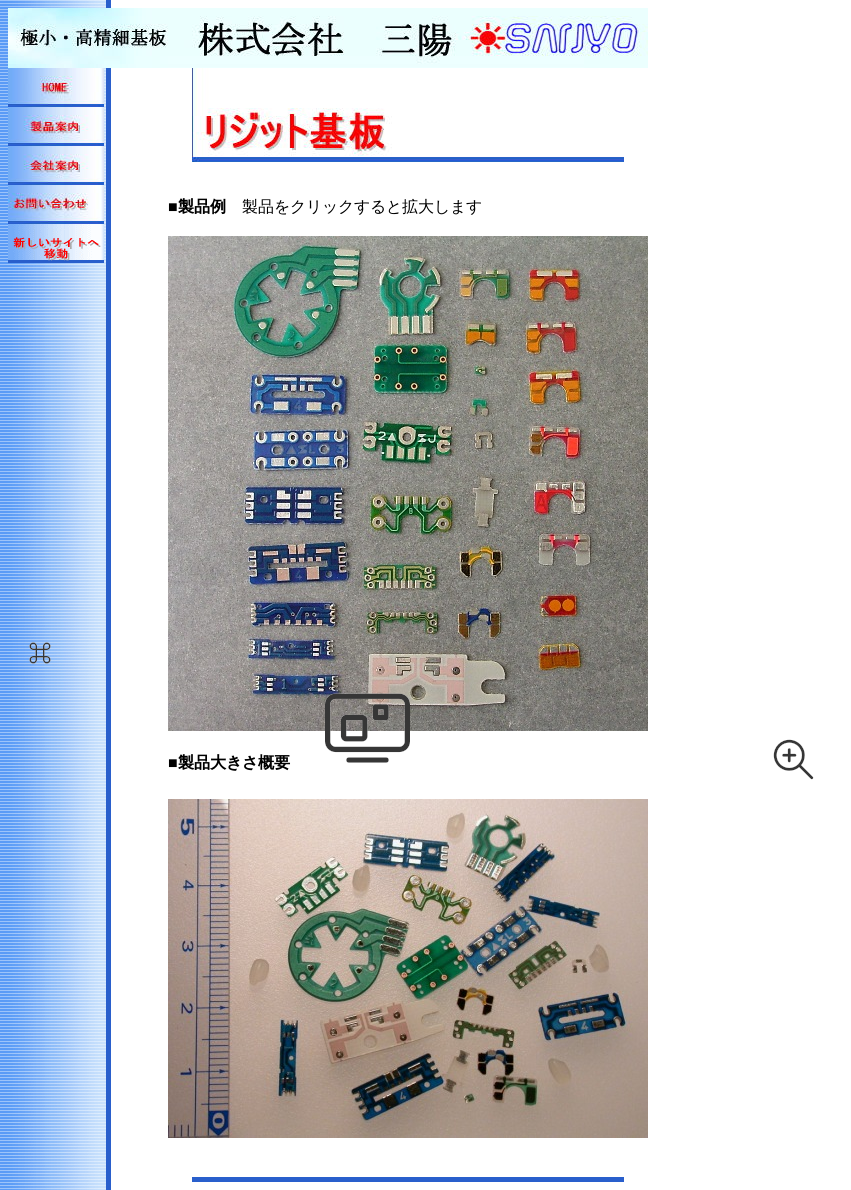 This screenshot has width=851, height=1190. I want to click on access keyboard shortcut settings, so click(40, 653).